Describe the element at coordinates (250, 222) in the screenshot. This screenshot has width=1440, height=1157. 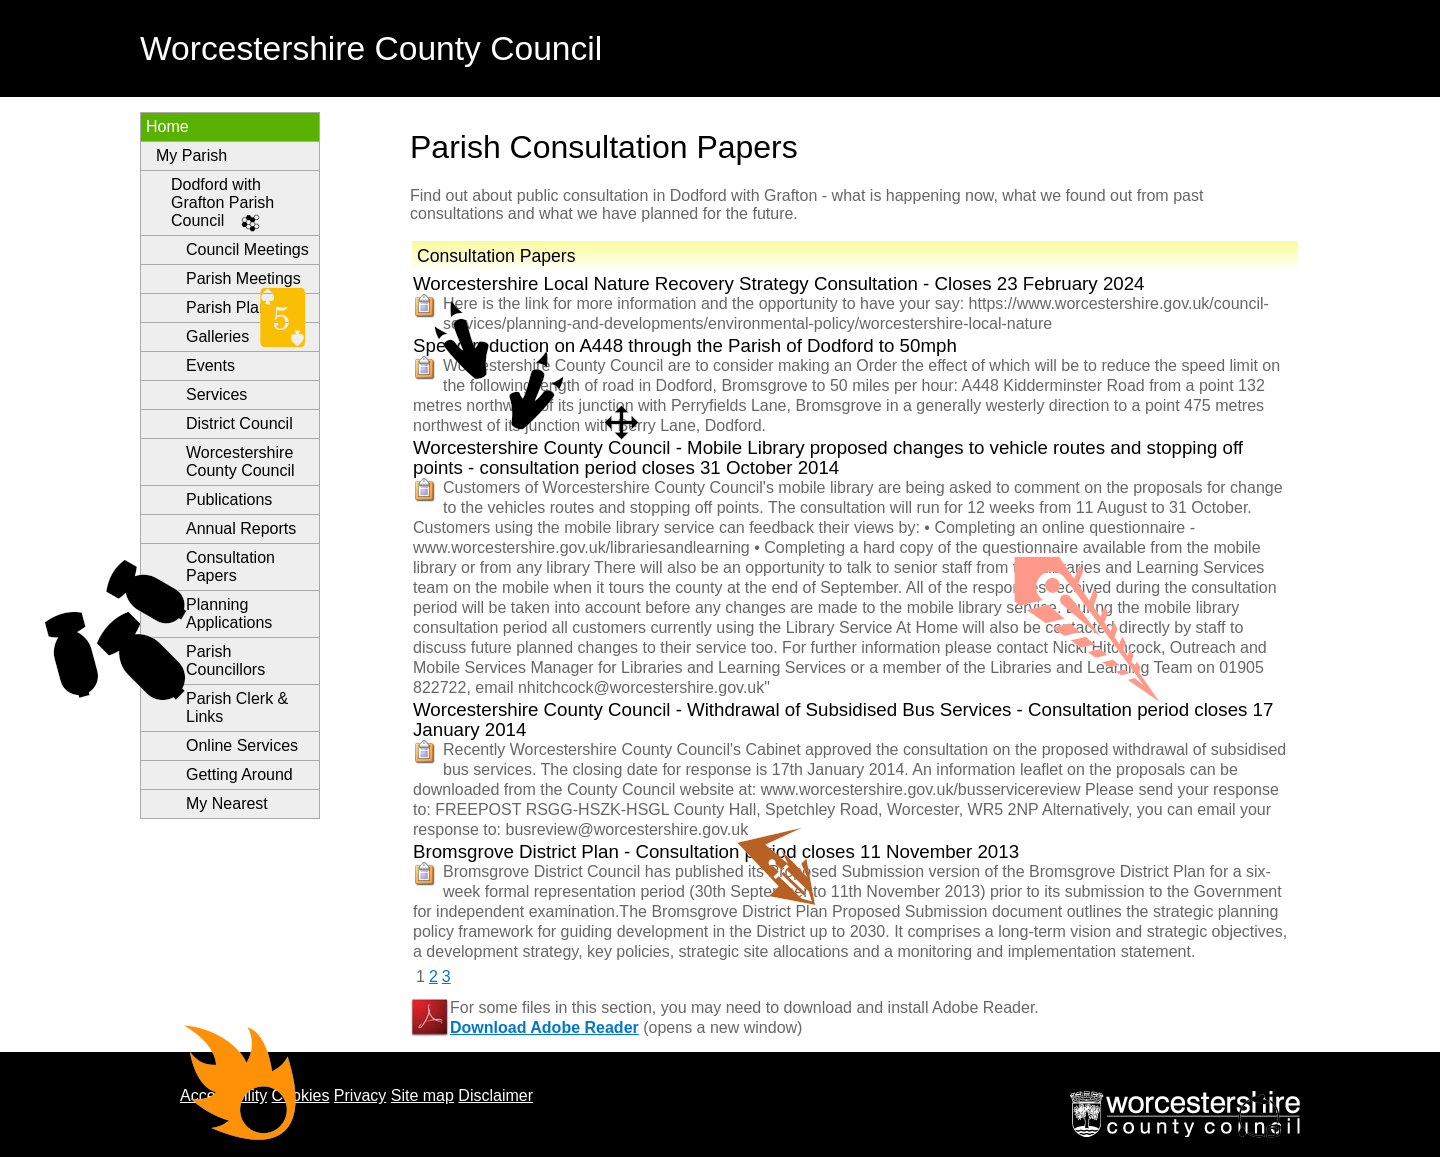
I see `access hexagonal grid or tile-based game mode` at that location.